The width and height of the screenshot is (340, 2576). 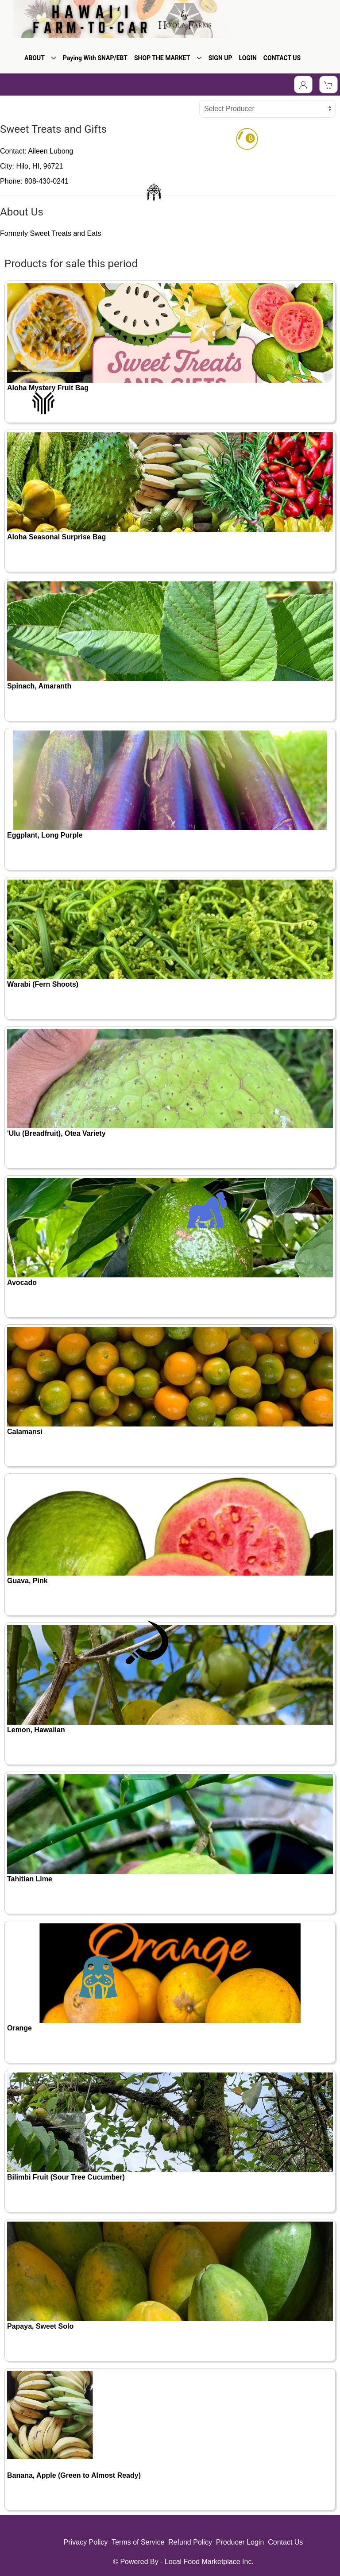 I want to click on select the sickle tool or weapon in a game, so click(x=147, y=1642).